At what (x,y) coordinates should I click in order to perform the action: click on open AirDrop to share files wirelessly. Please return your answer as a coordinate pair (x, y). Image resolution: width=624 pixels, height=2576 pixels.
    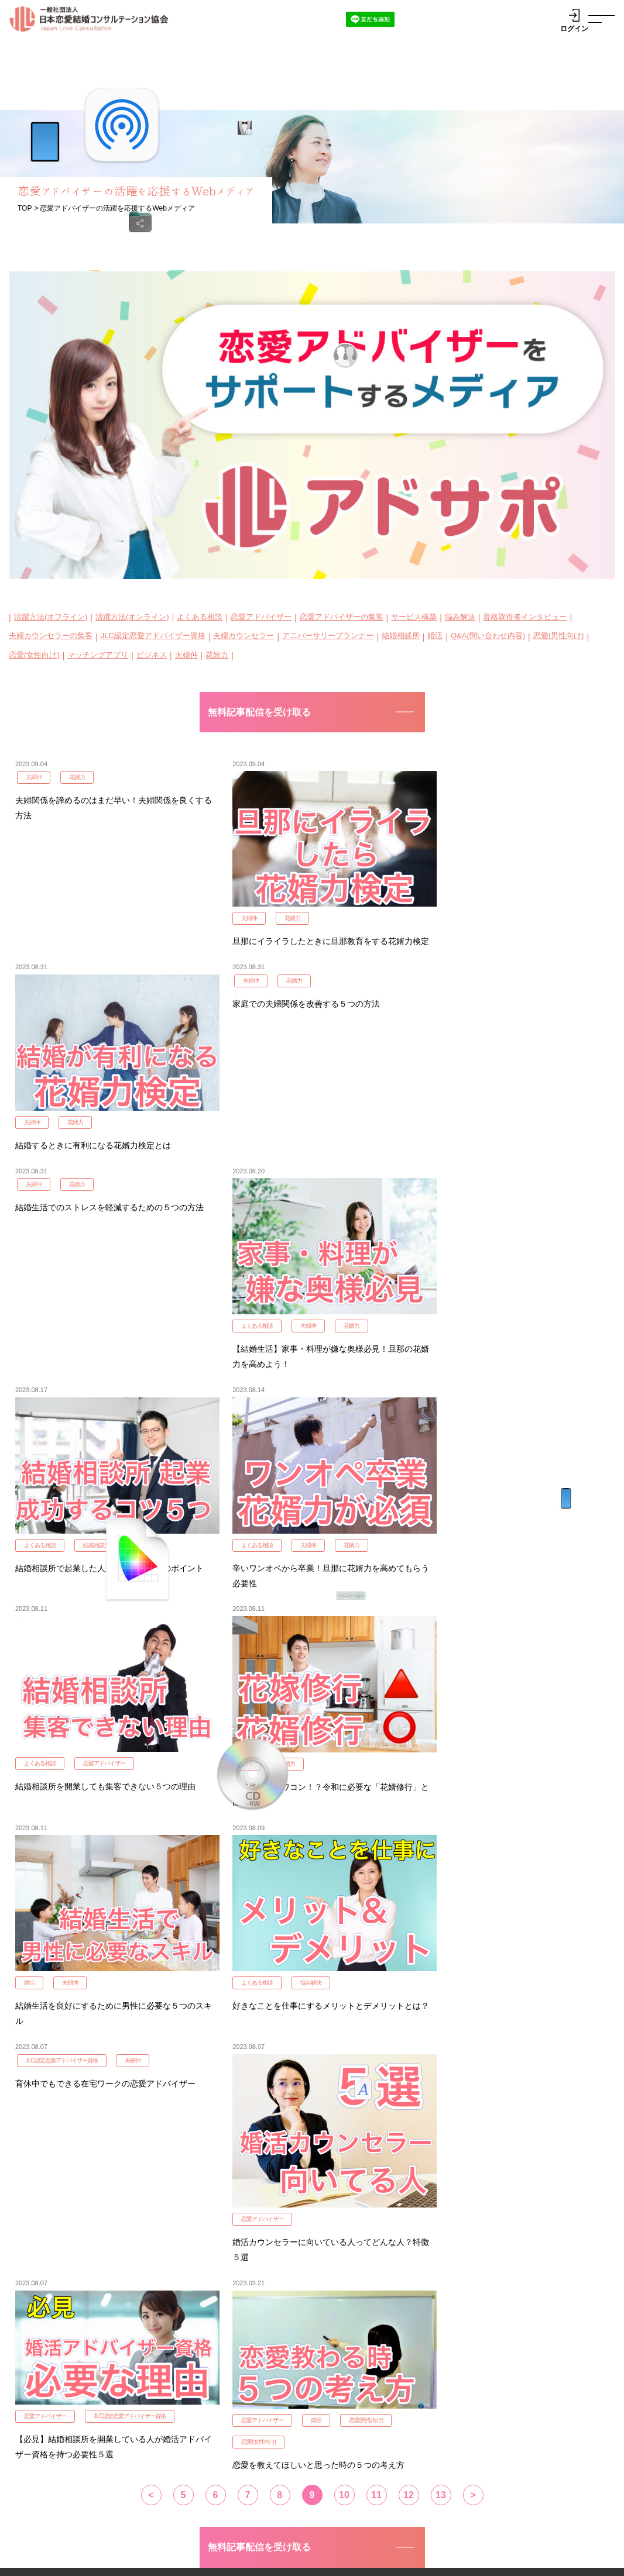
    Looking at the image, I should click on (122, 125).